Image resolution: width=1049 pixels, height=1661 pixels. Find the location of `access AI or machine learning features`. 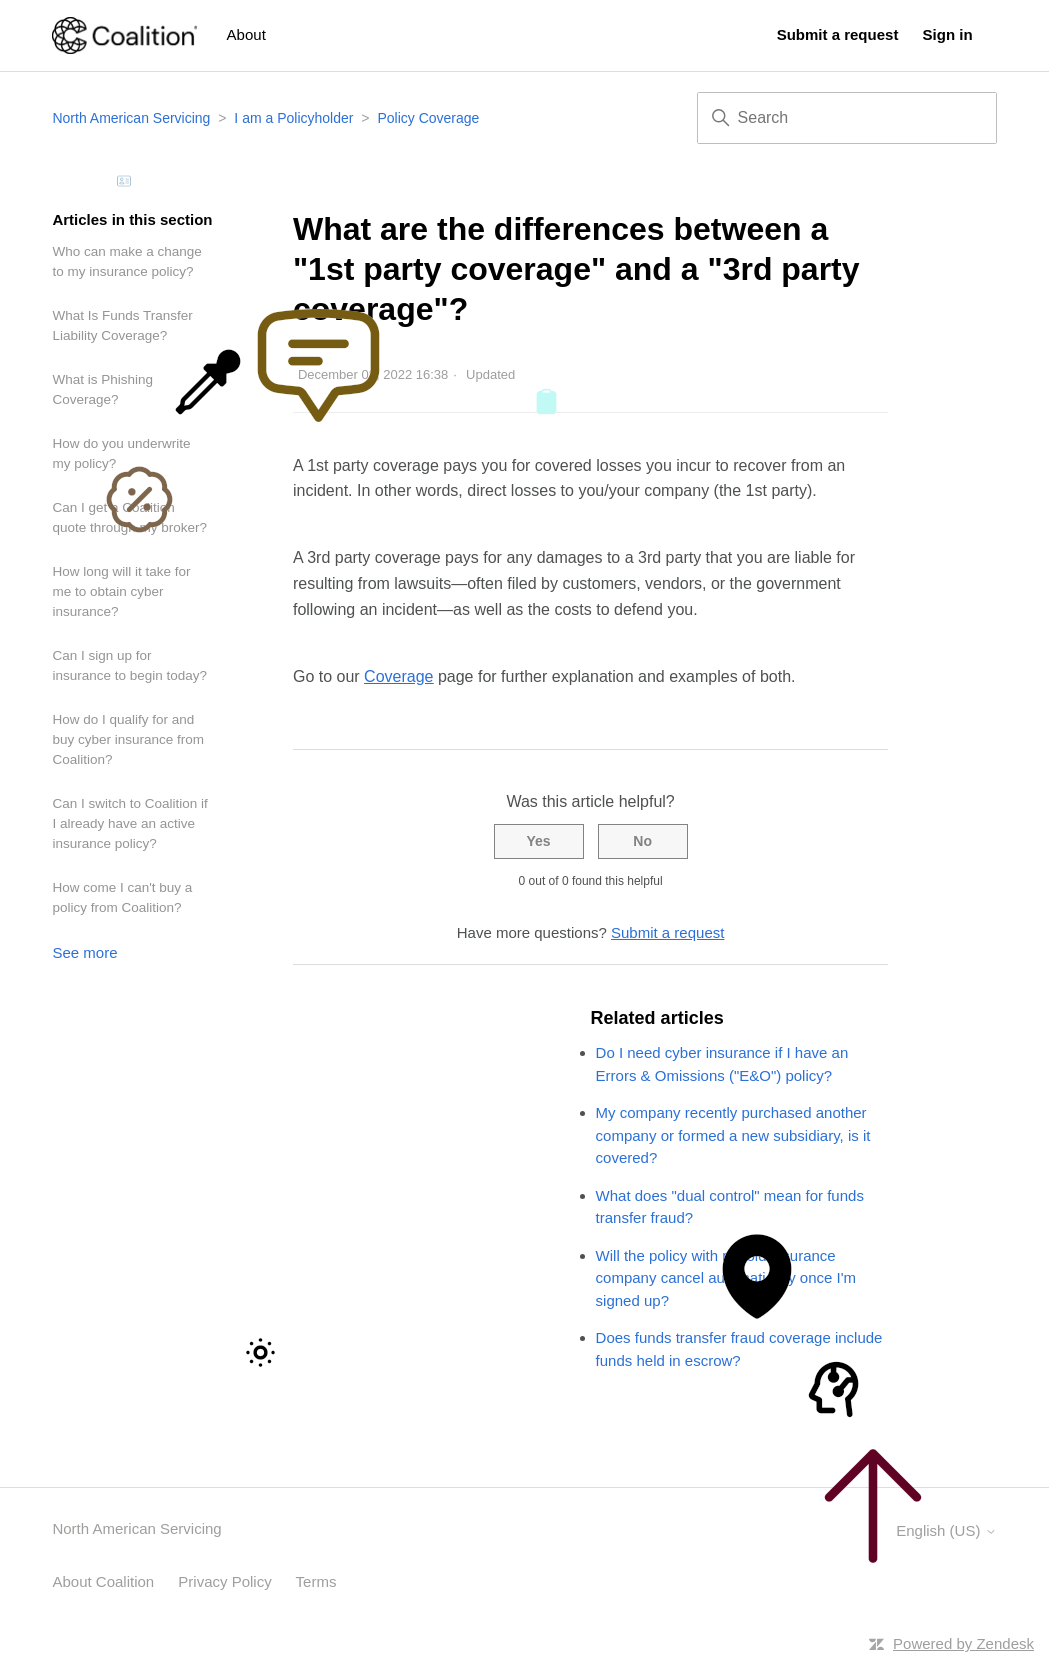

access AI or machine learning features is located at coordinates (834, 1389).